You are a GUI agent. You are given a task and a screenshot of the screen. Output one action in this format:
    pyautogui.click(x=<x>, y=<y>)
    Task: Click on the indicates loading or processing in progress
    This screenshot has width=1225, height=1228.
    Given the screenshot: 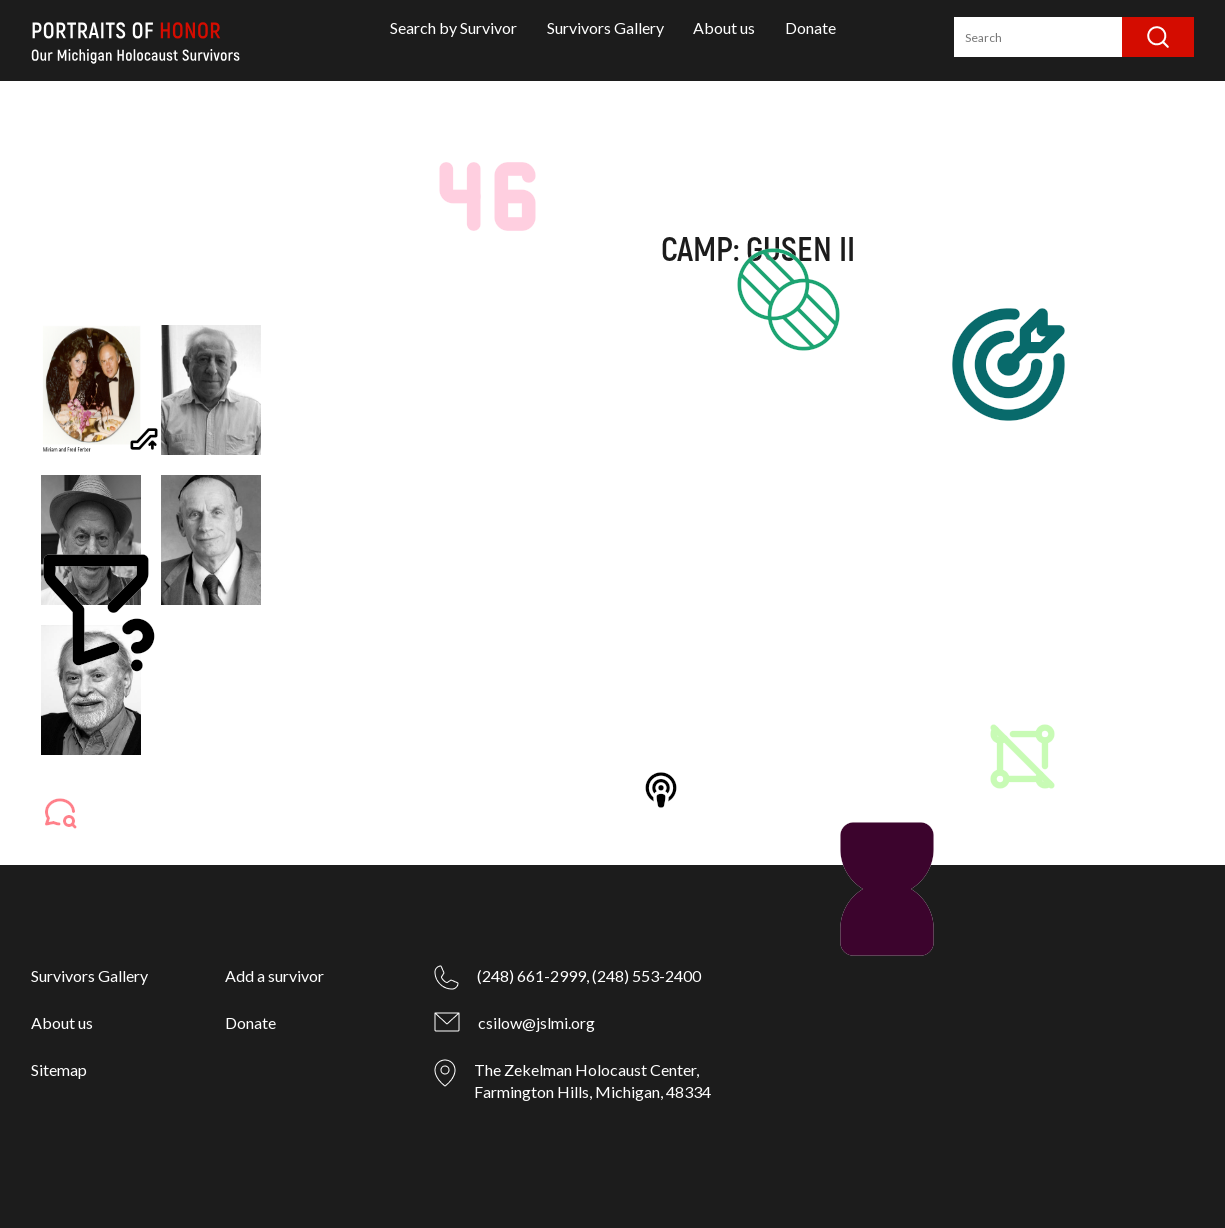 What is the action you would take?
    pyautogui.click(x=887, y=889)
    